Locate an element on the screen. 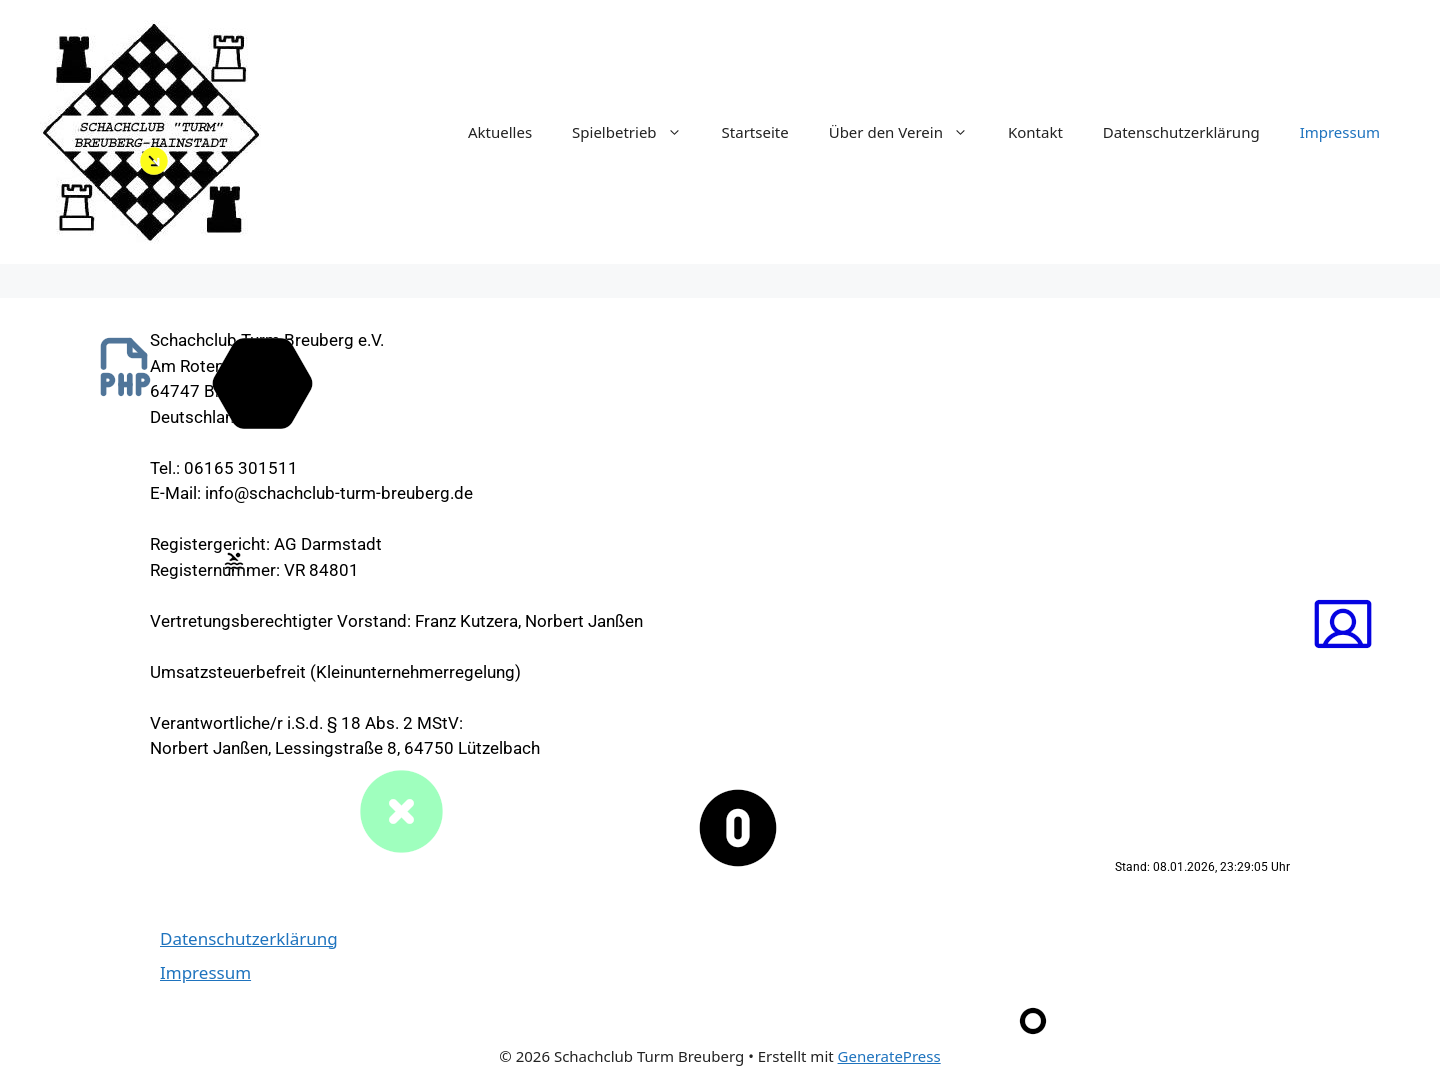 The width and height of the screenshot is (1440, 1088). navigate to the next section below is located at coordinates (154, 161).